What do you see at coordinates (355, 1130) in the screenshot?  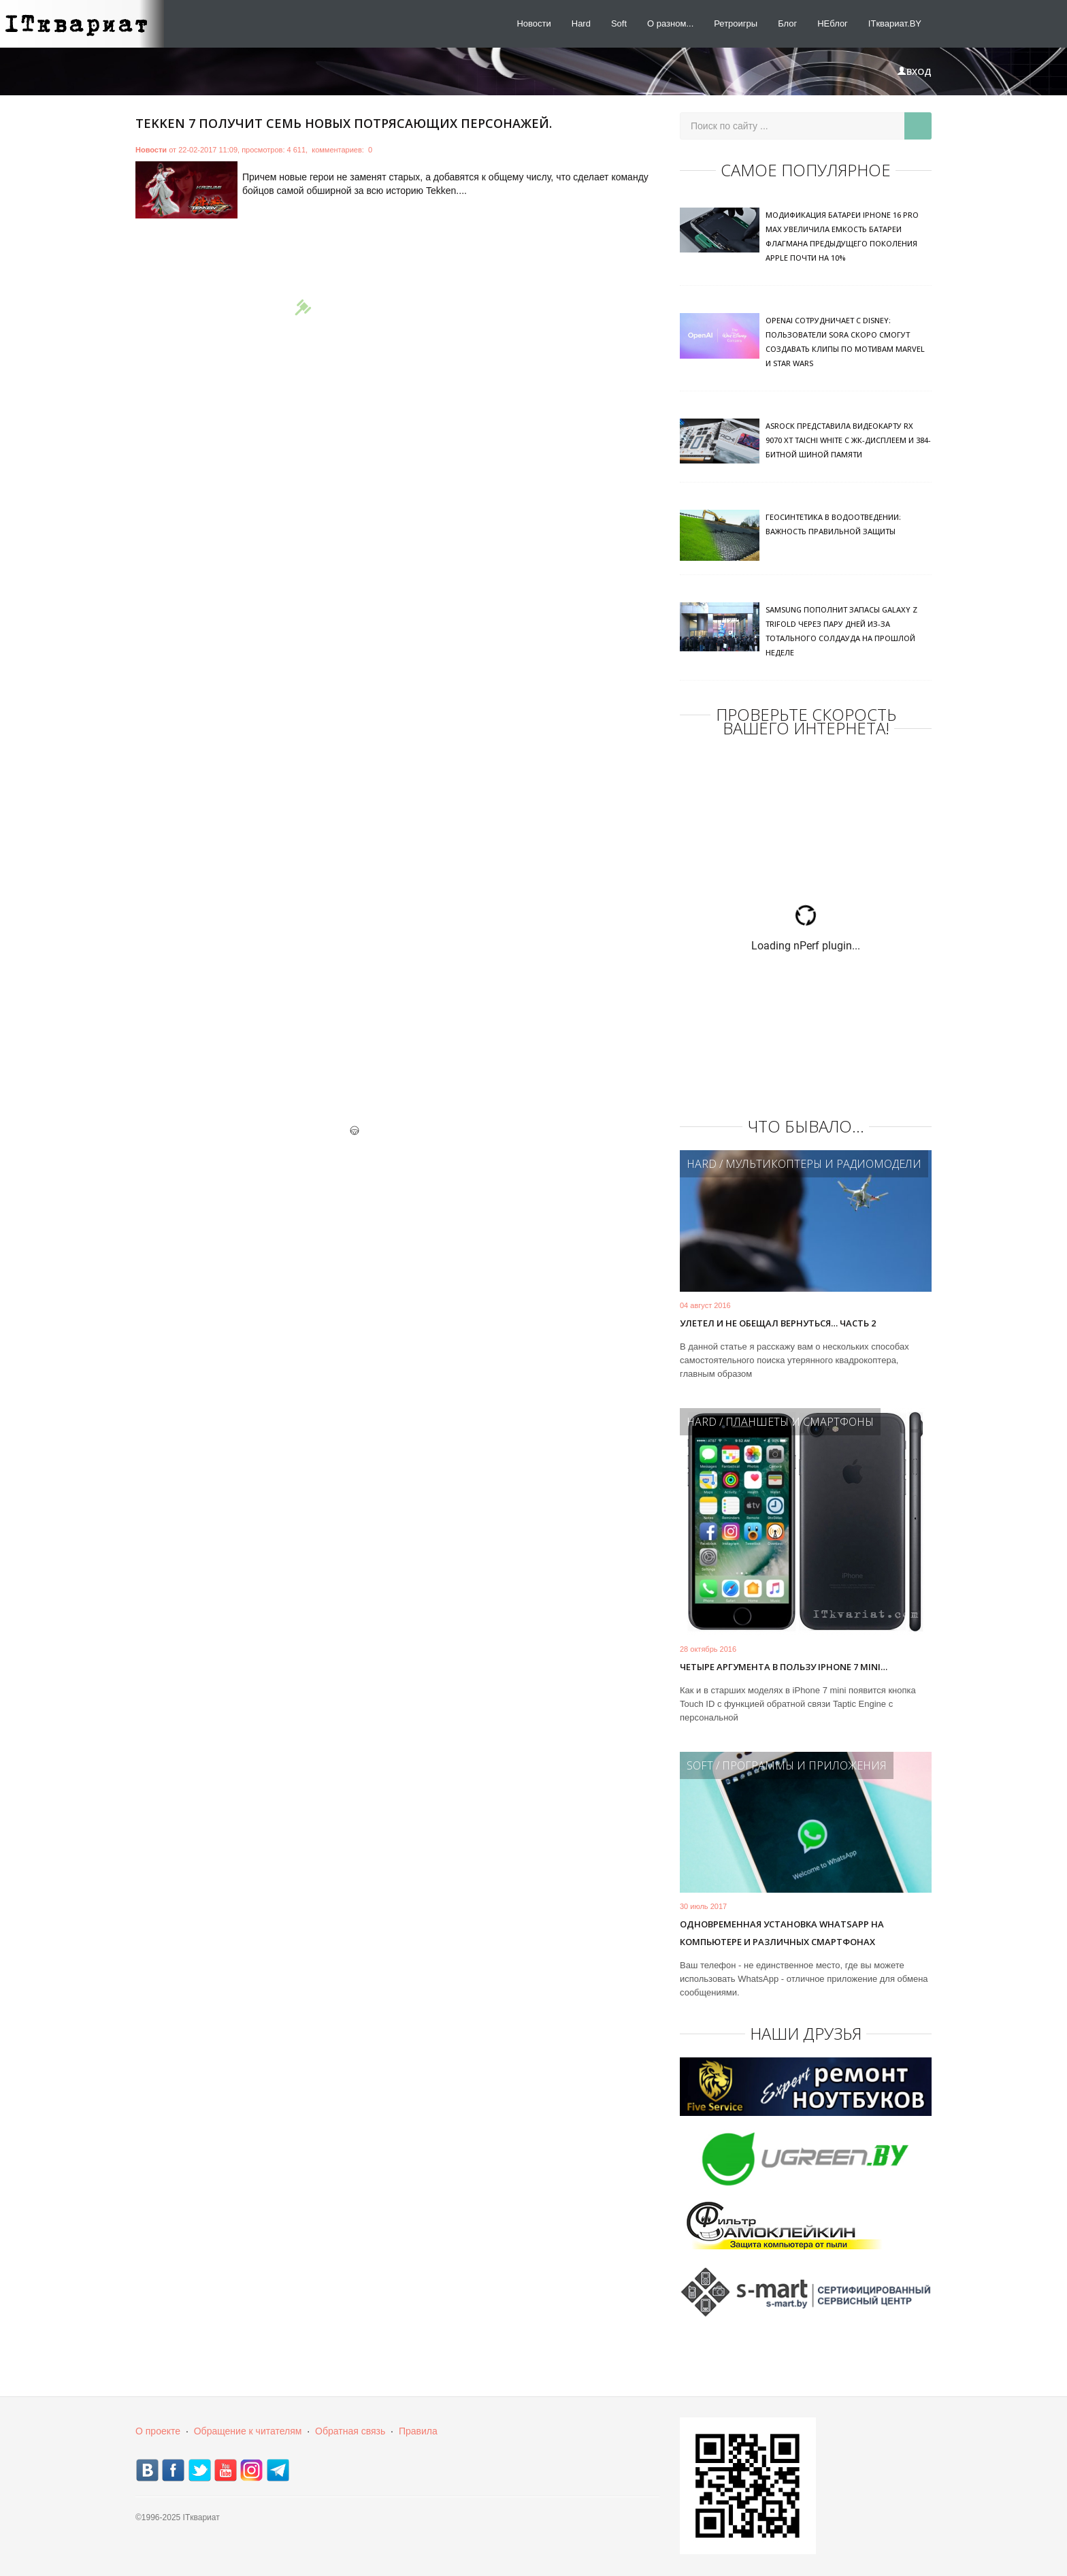 I see `access driving or navigation mode` at bounding box center [355, 1130].